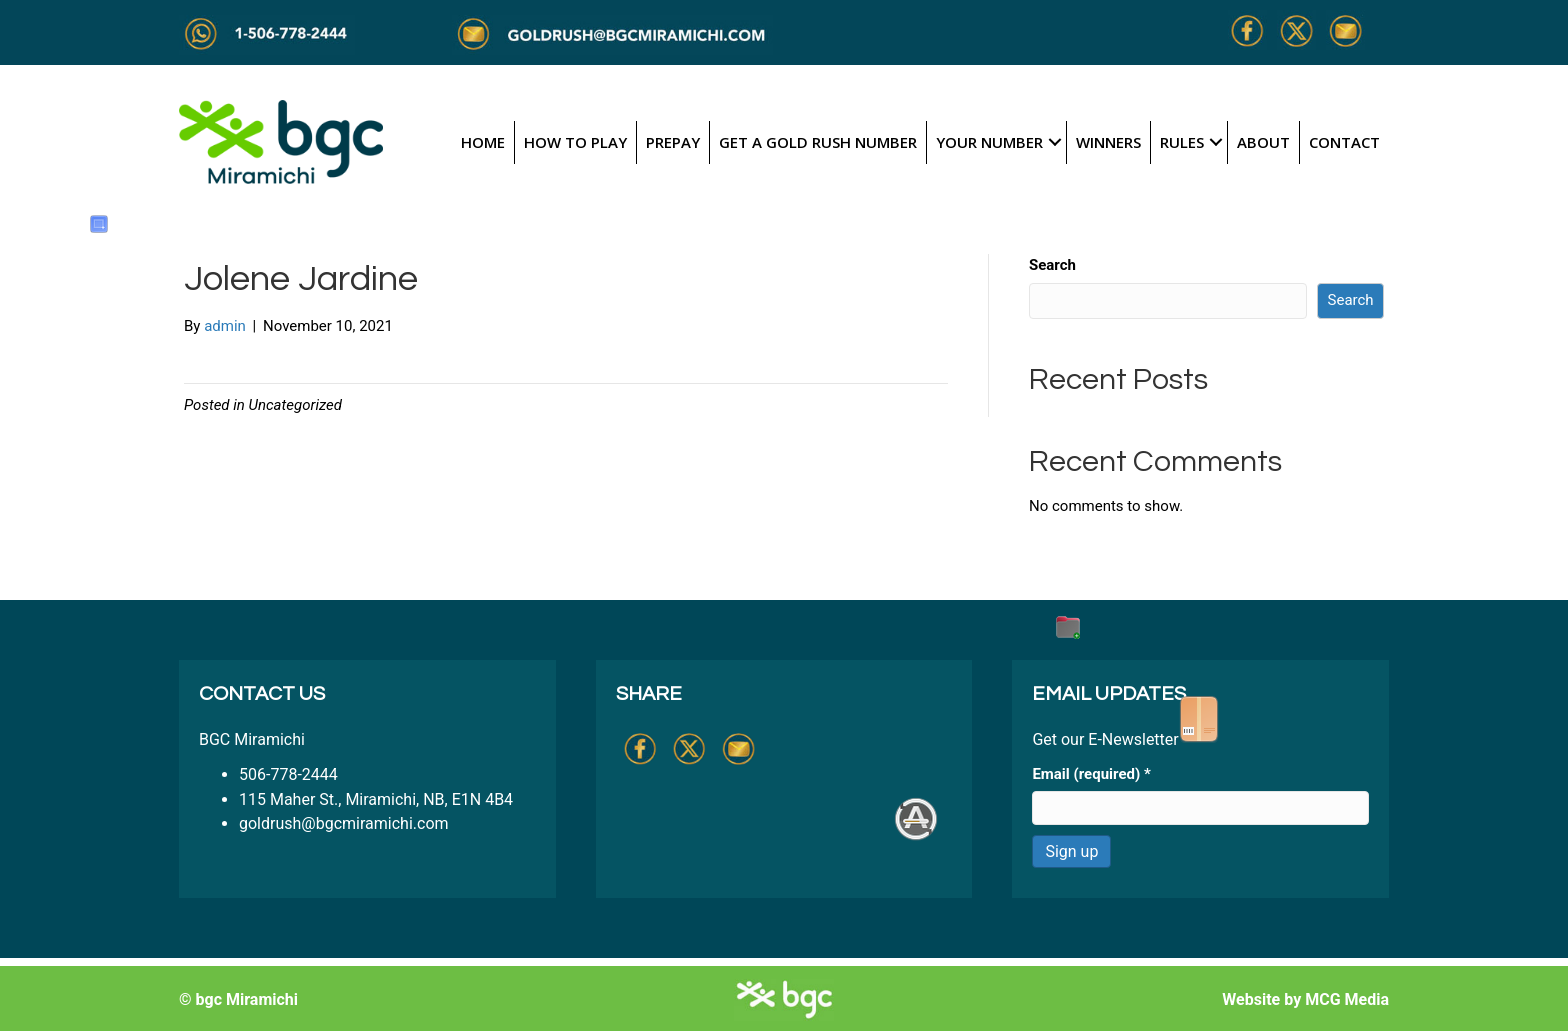  Describe the element at coordinates (99, 224) in the screenshot. I see `take a screenshot` at that location.